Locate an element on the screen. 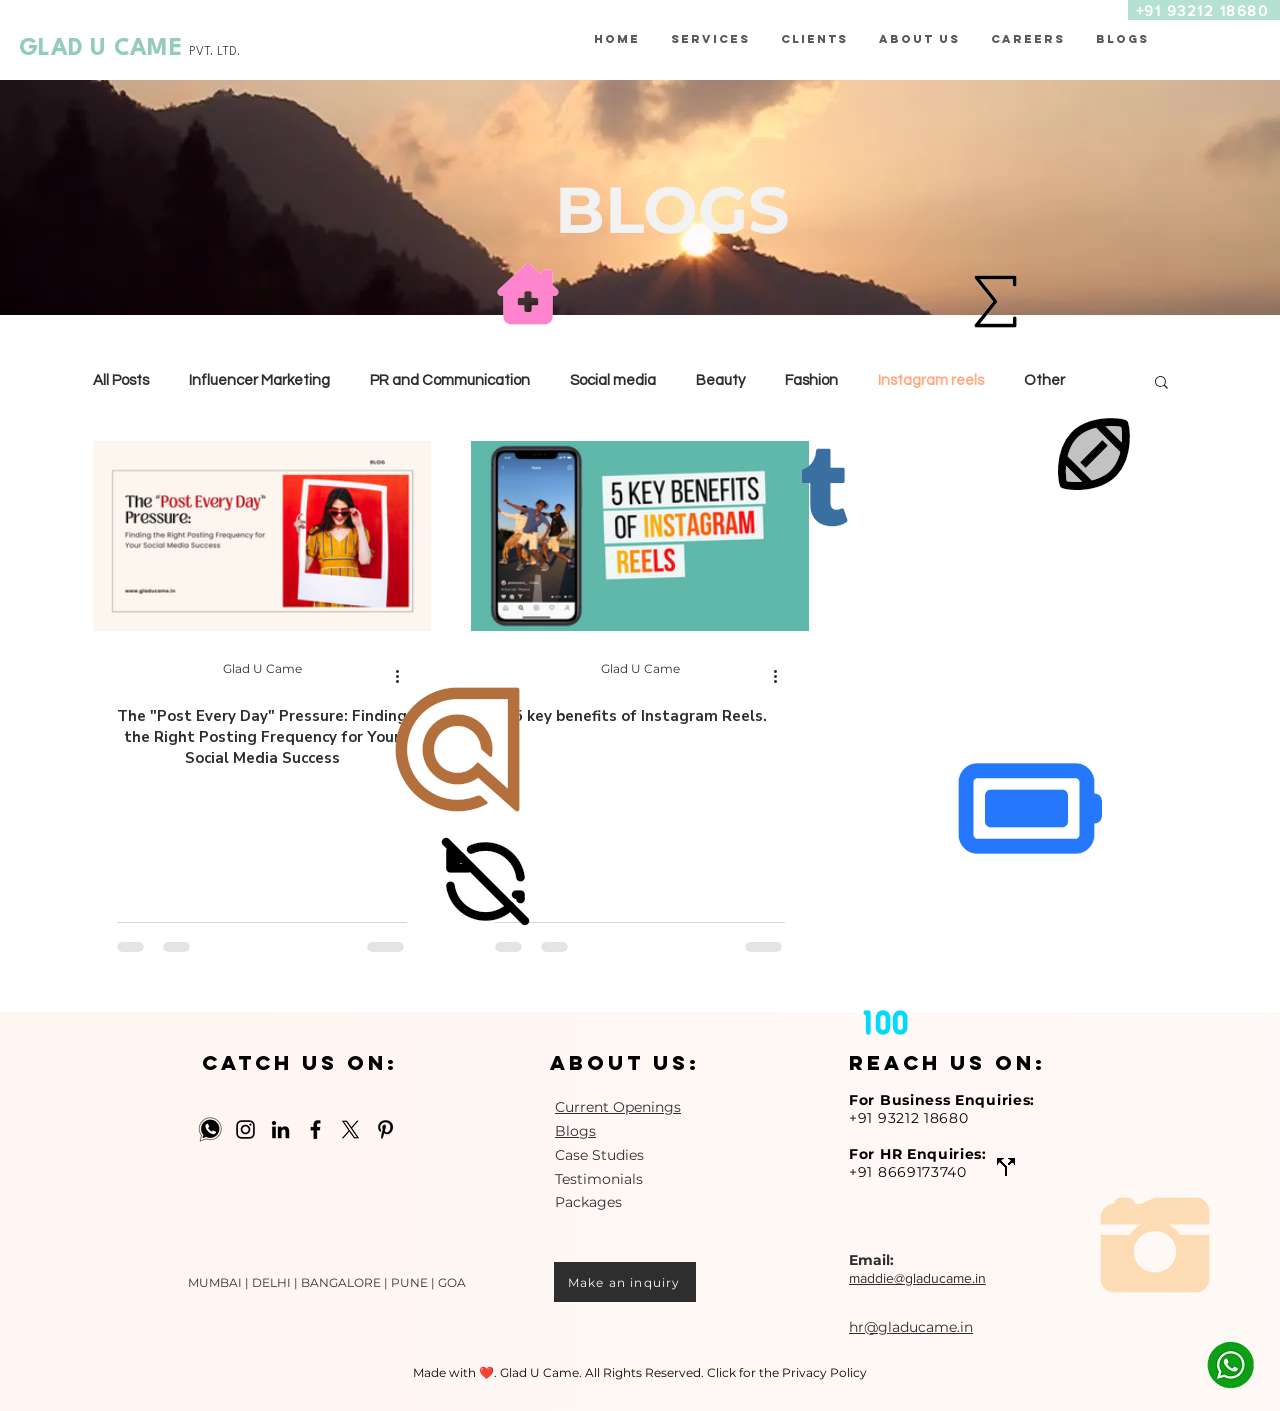  algolia search service logo is located at coordinates (457, 749).